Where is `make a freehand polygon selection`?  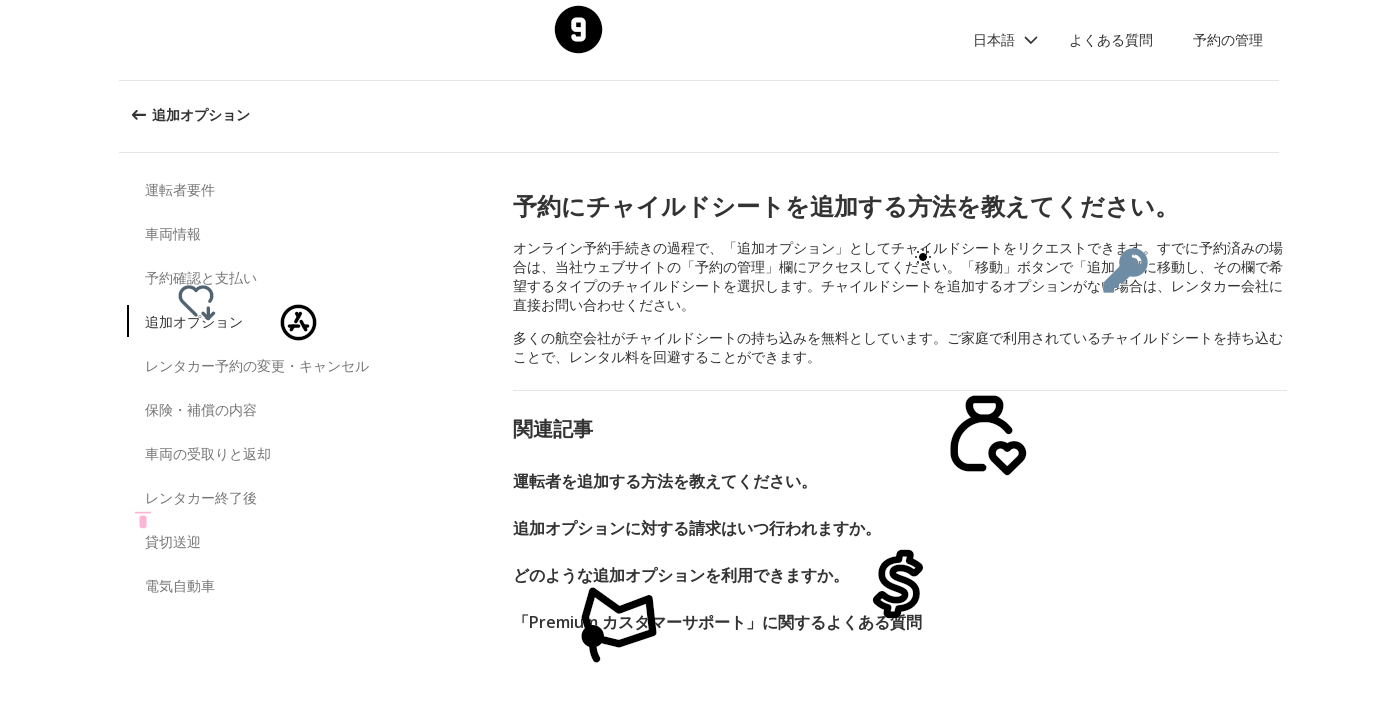 make a freehand polygon selection is located at coordinates (619, 625).